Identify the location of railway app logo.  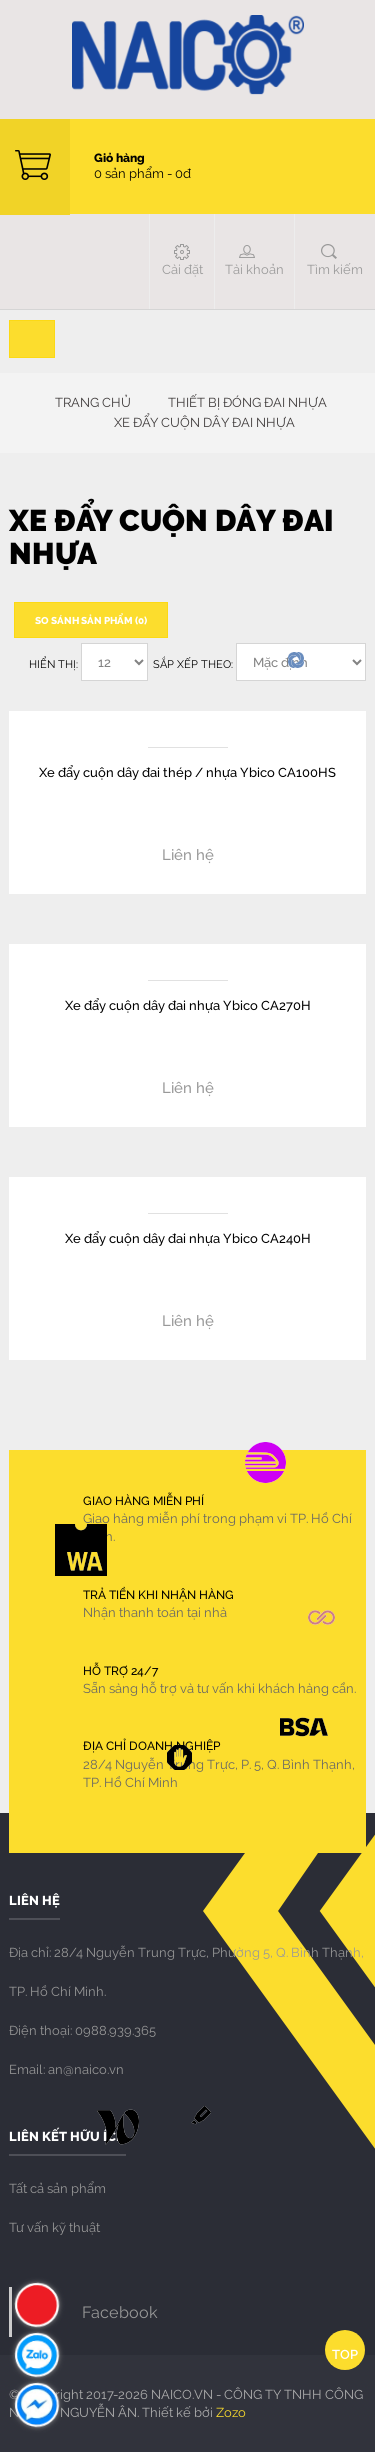
(265, 1462).